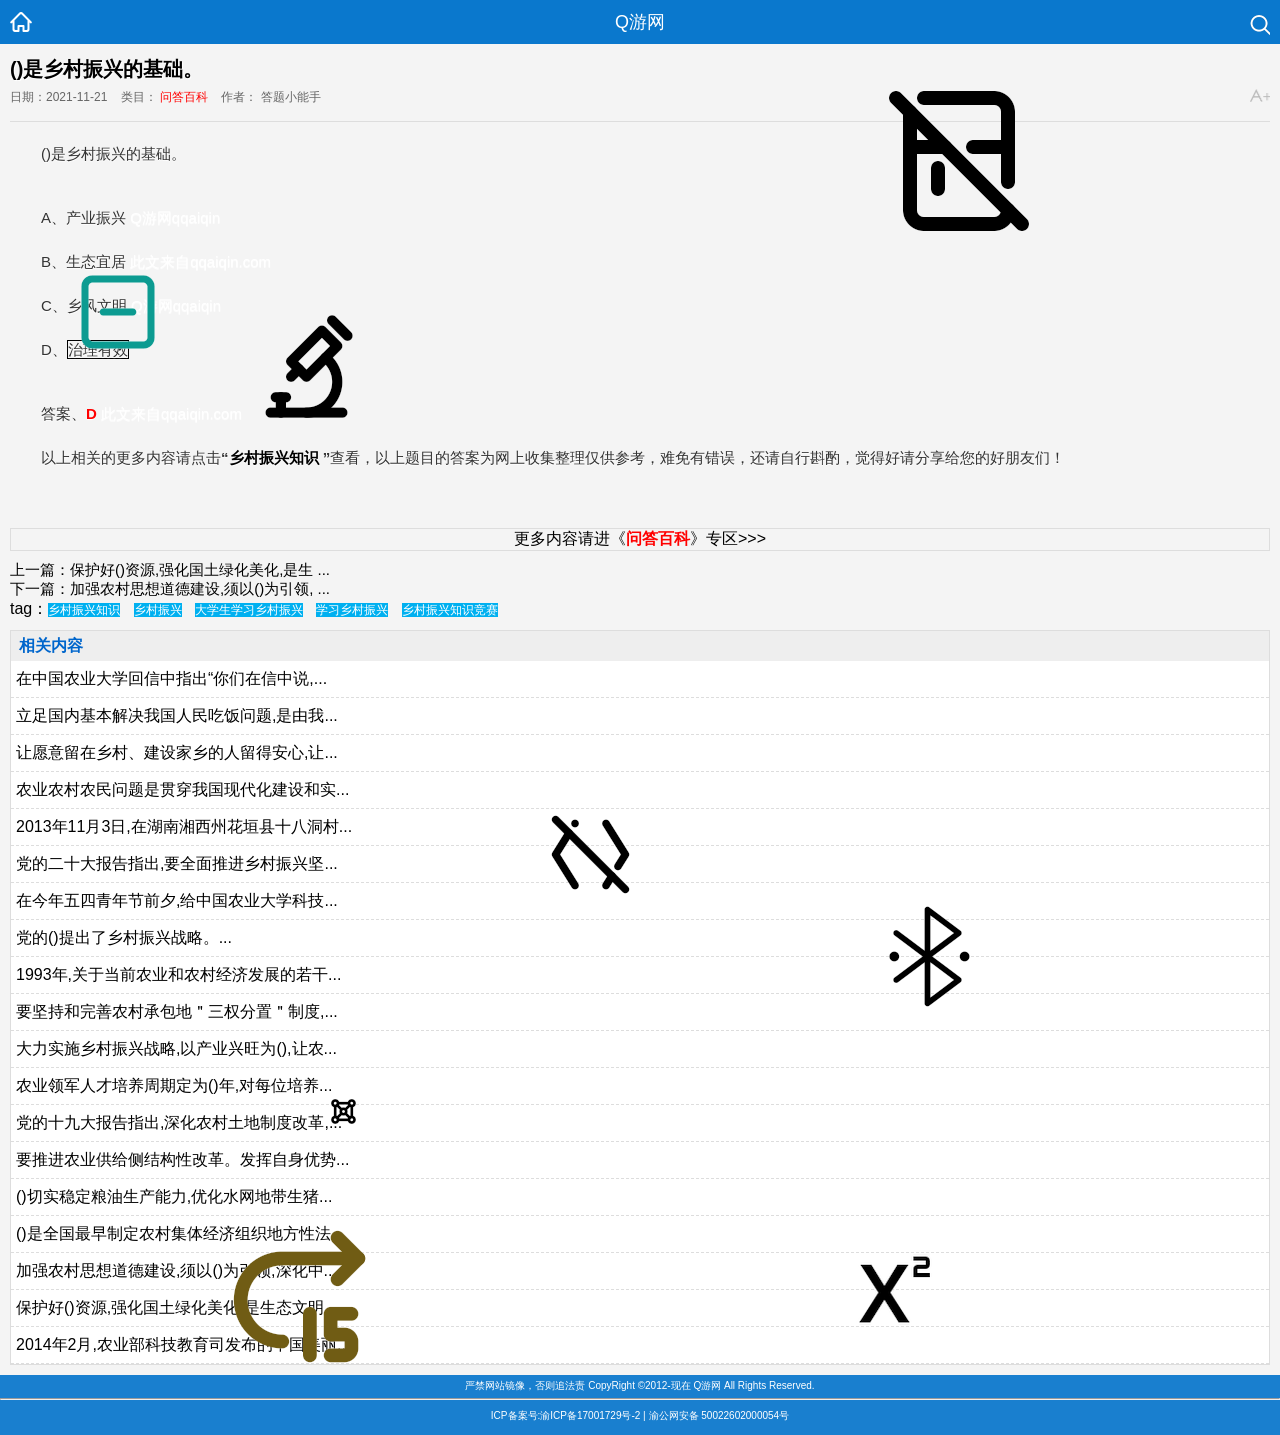  I want to click on skip forward 15 seconds, so click(303, 1300).